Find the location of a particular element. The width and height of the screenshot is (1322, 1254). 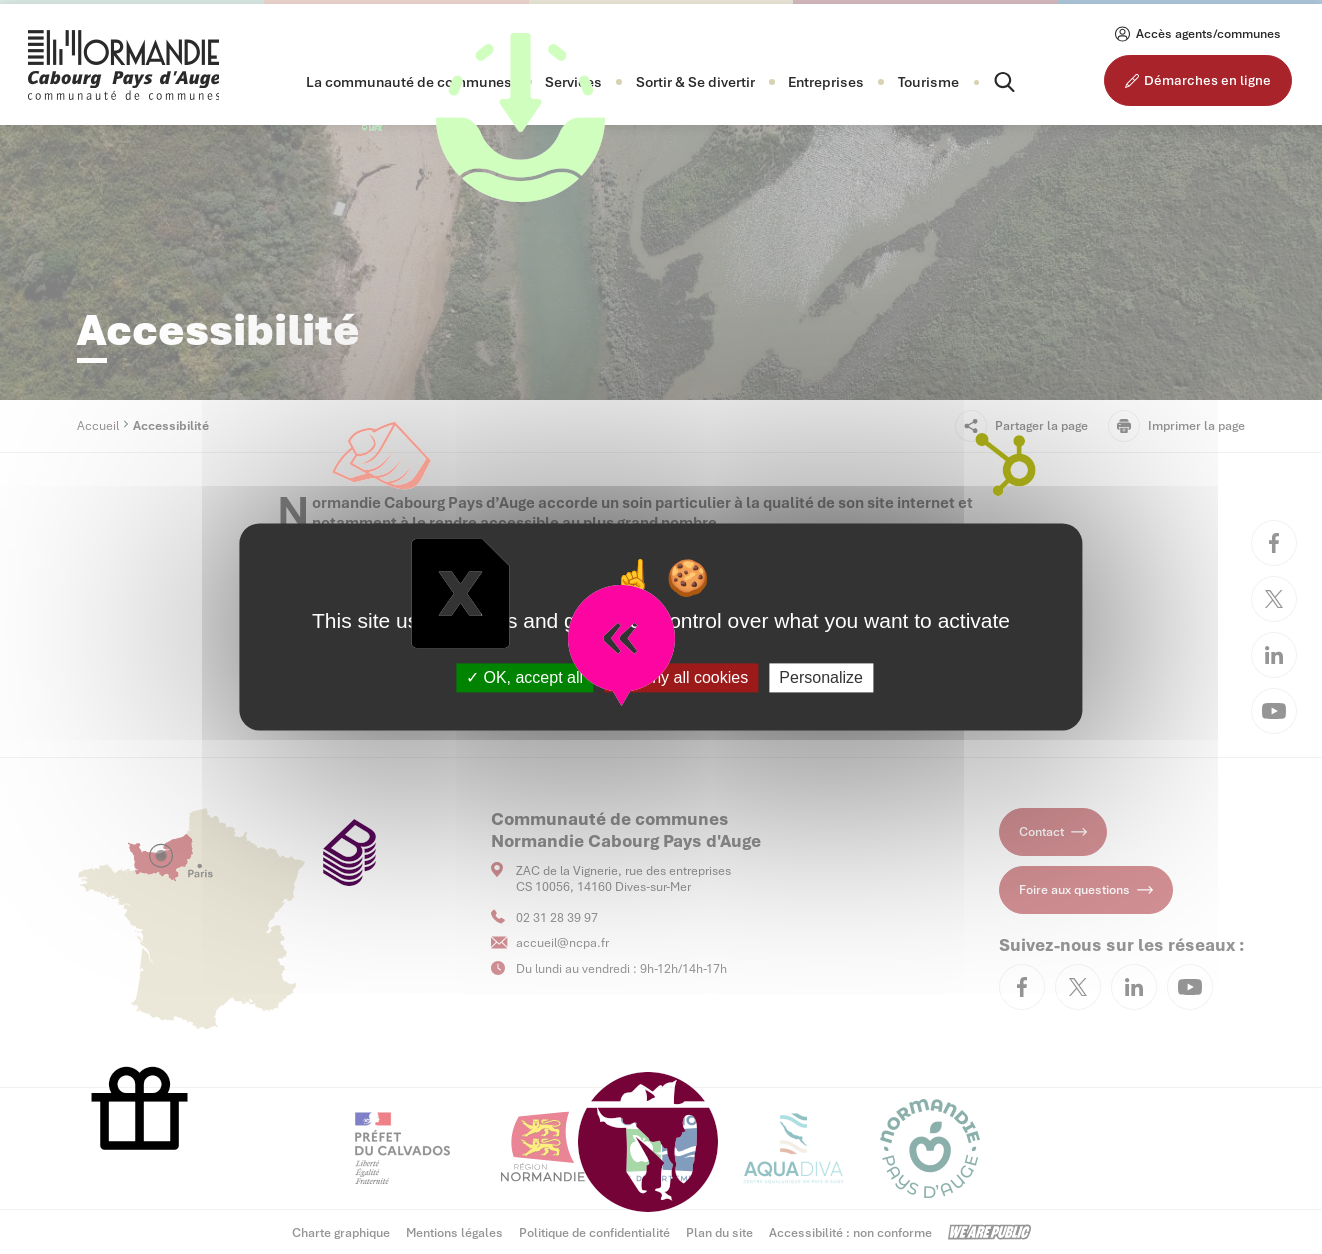

backstage developer portal logo is located at coordinates (349, 852).